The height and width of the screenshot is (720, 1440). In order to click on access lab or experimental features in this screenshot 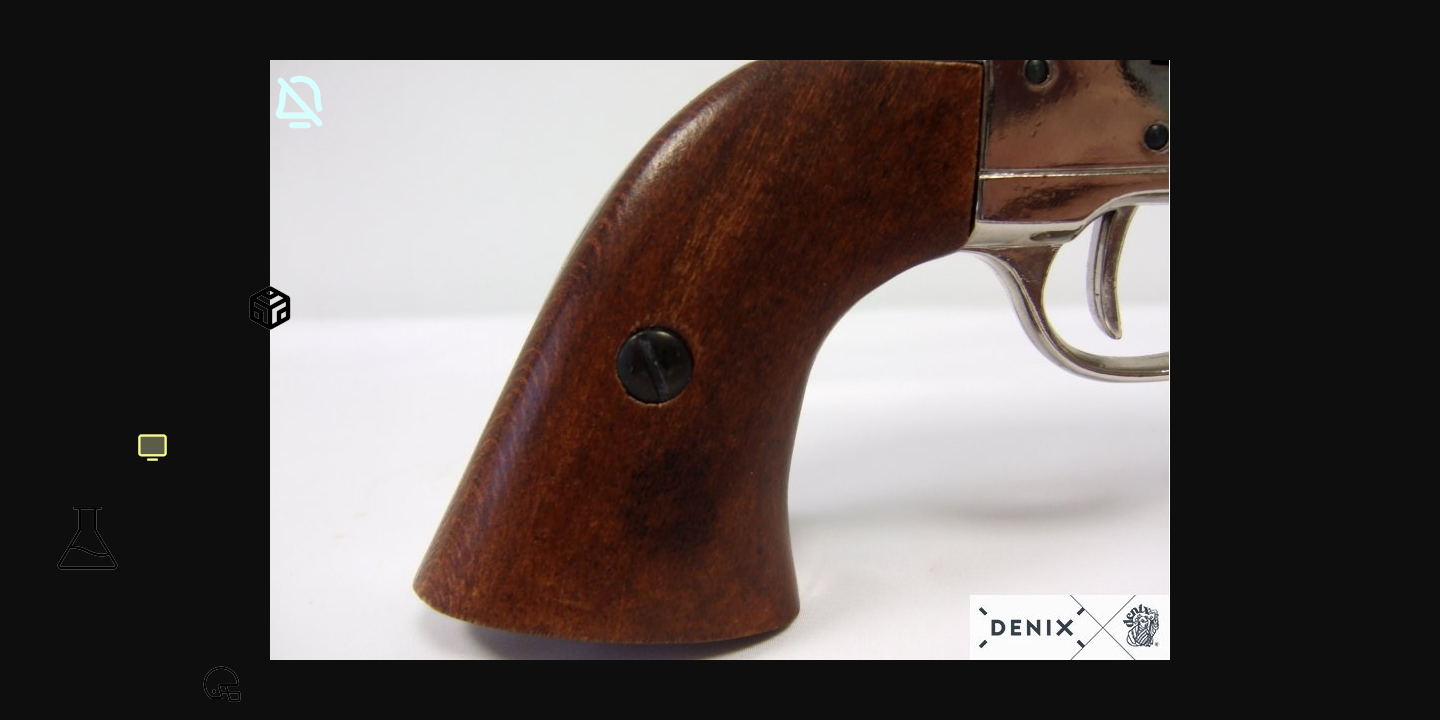, I will do `click(87, 539)`.